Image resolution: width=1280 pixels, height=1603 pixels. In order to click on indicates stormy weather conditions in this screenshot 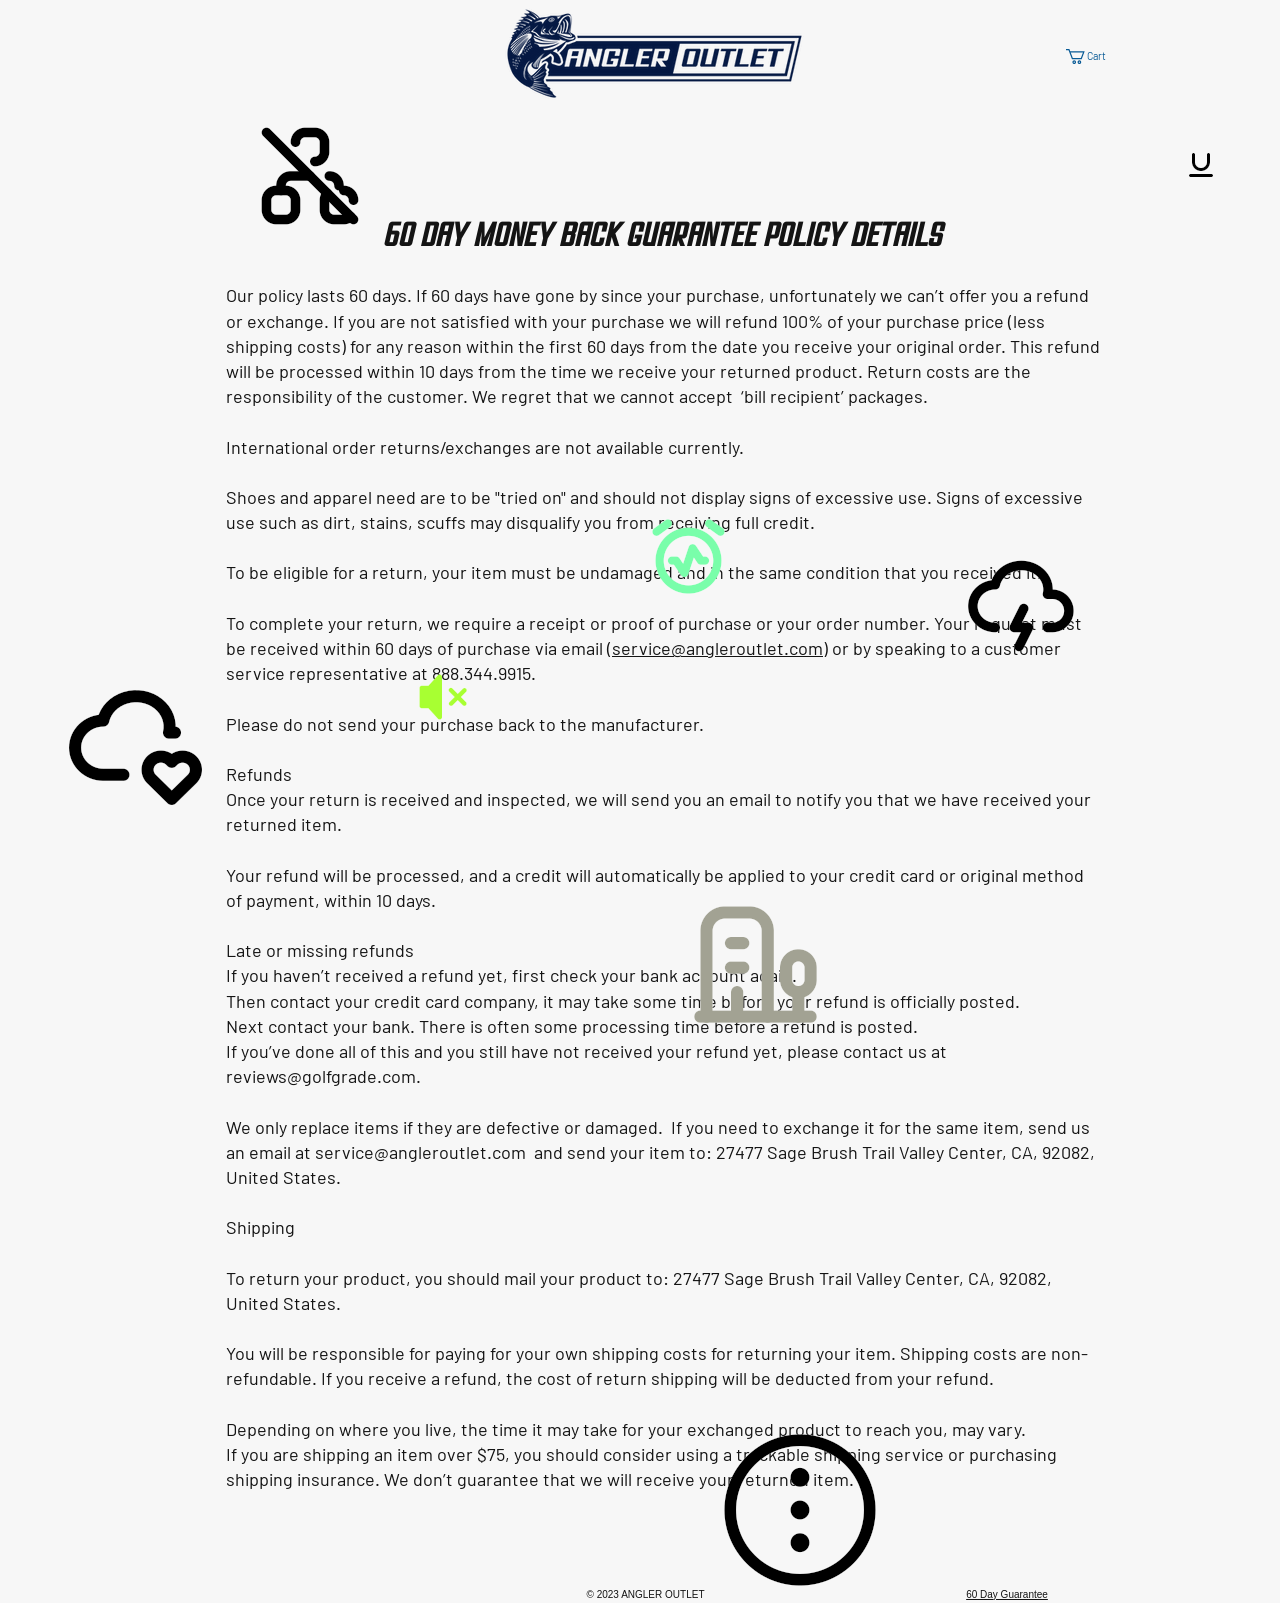, I will do `click(1019, 599)`.